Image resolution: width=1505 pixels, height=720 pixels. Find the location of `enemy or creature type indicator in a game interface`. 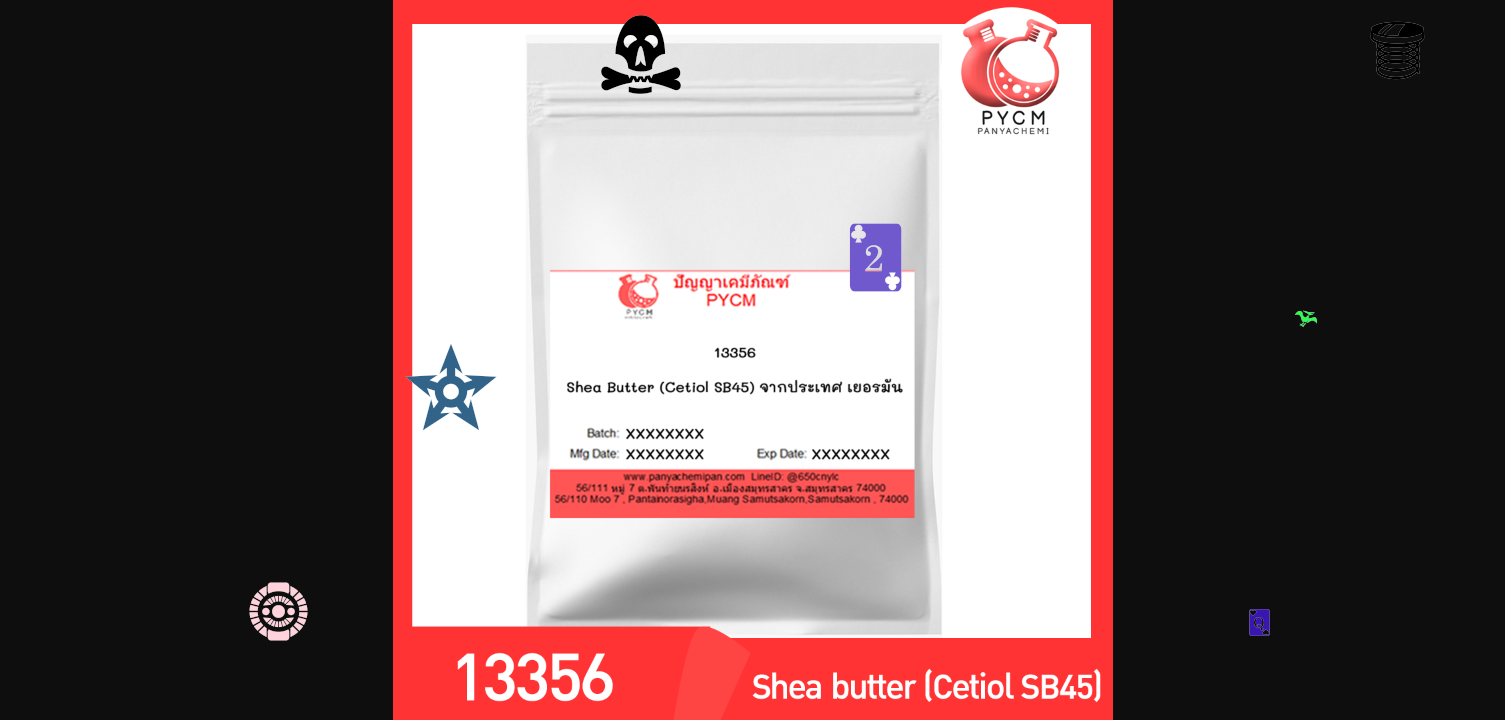

enemy or creature type indicator in a game interface is located at coordinates (641, 54).